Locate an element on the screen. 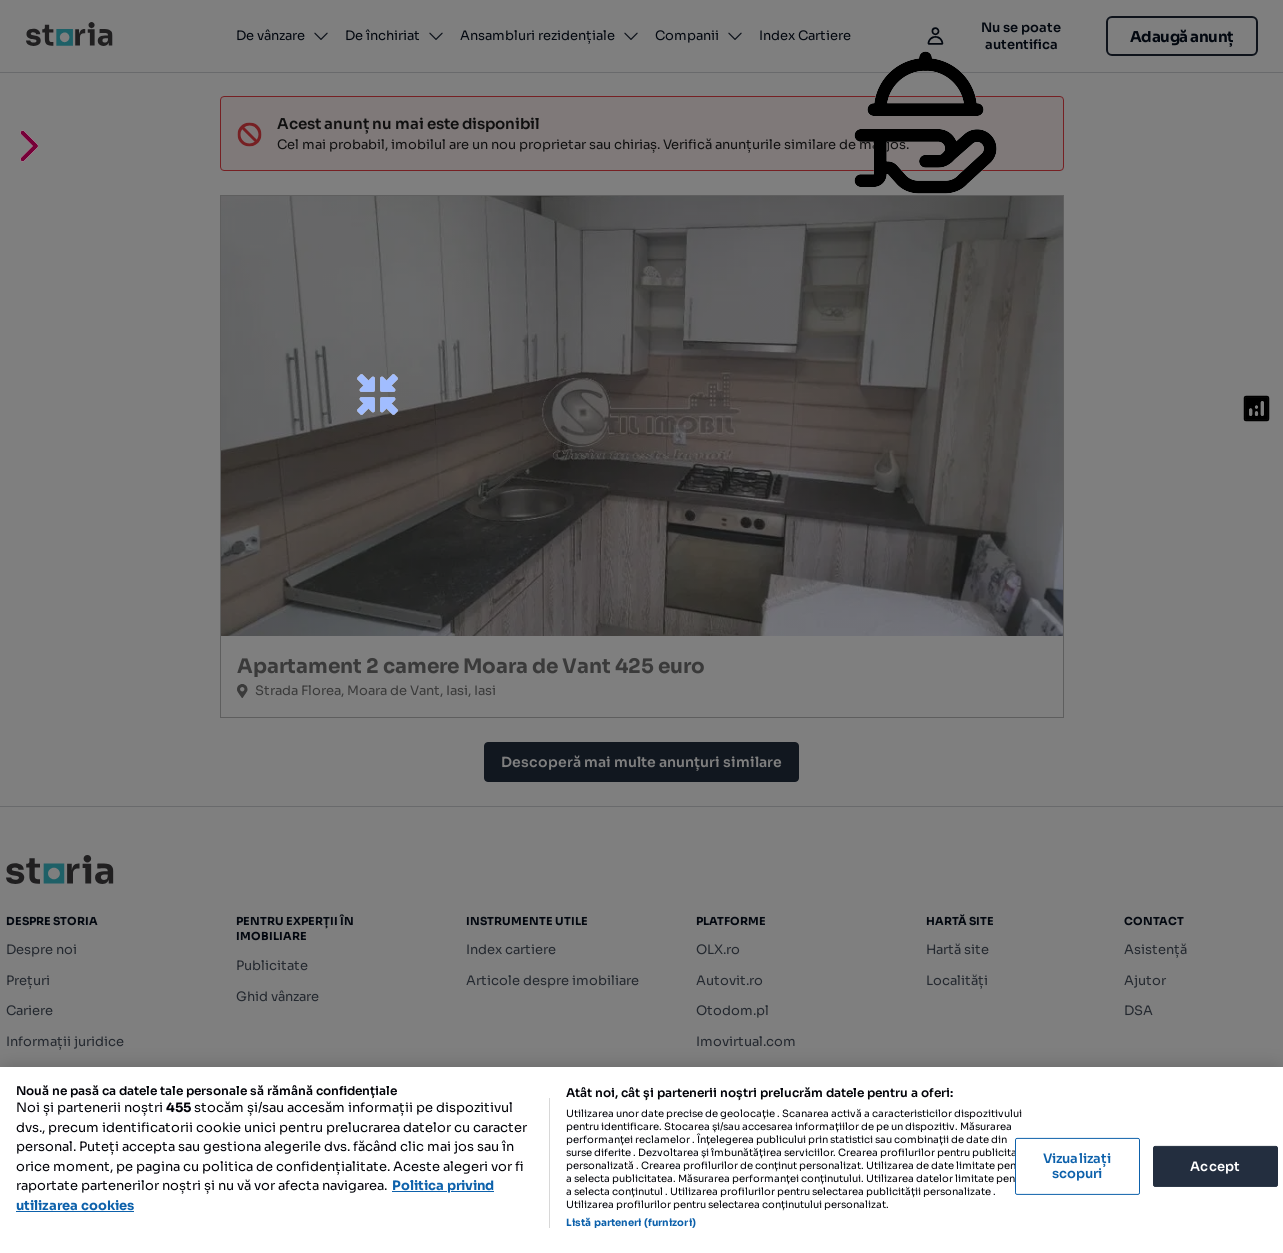  food delivery or catering service is located at coordinates (925, 122).